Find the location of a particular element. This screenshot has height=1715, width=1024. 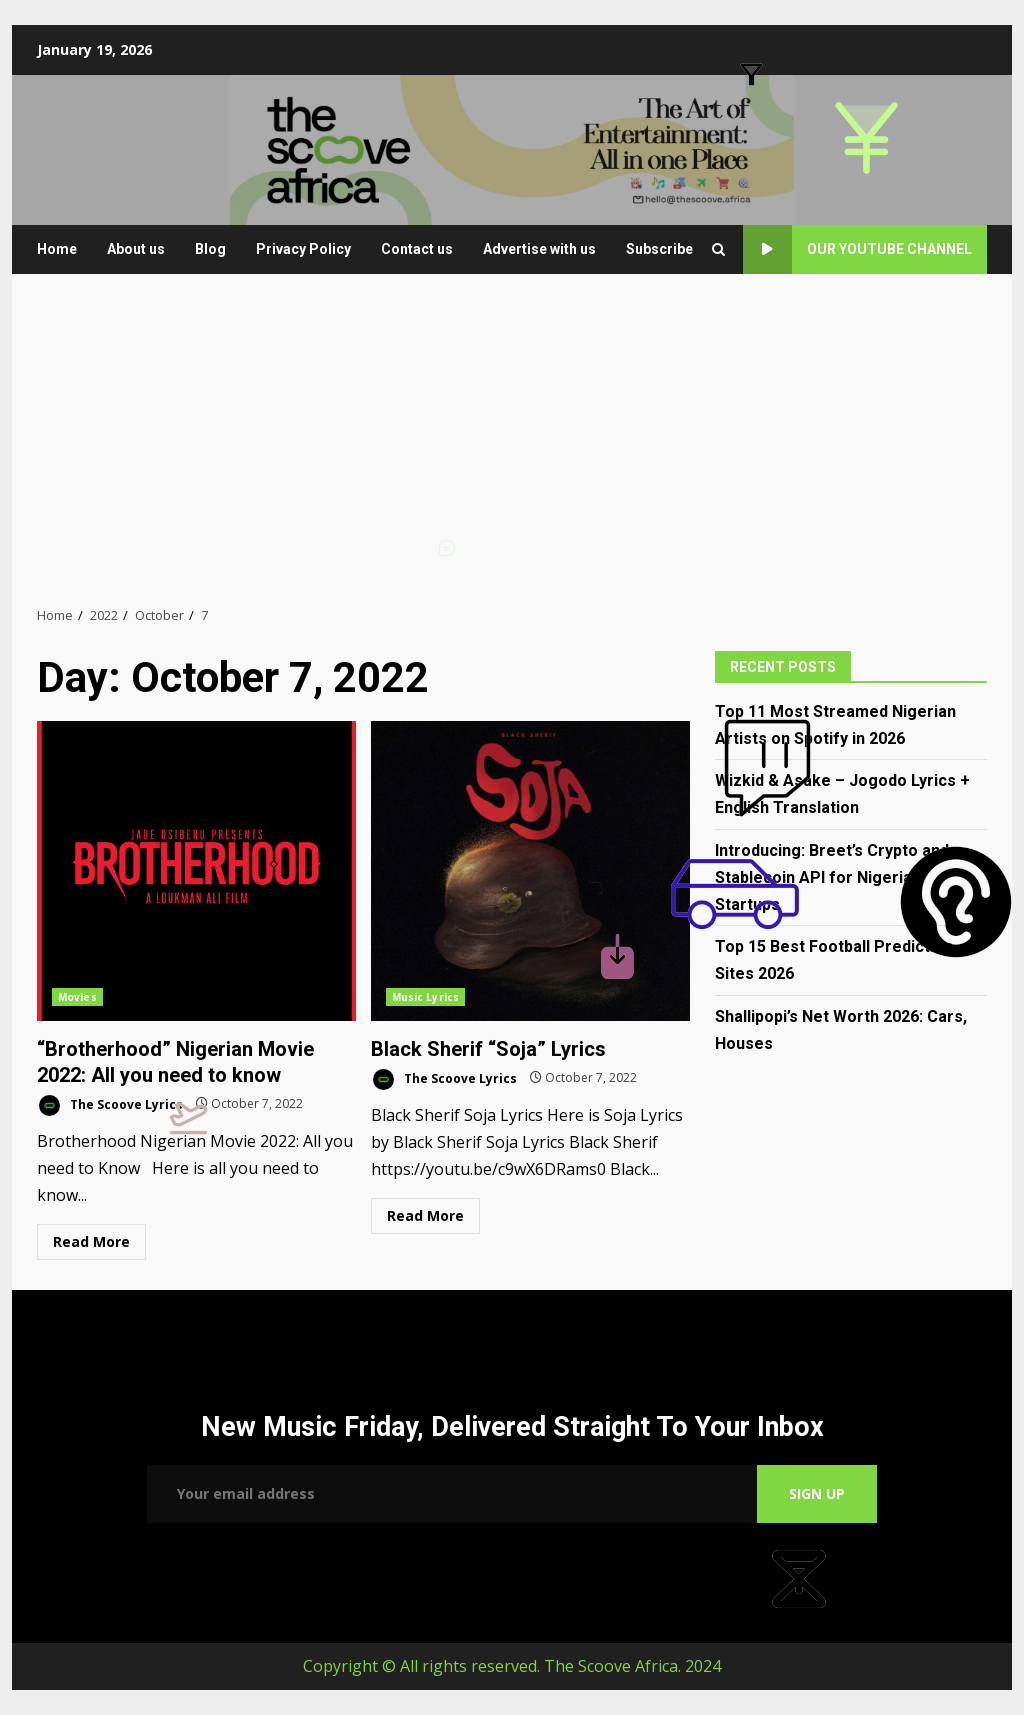

download file to device is located at coordinates (617, 956).